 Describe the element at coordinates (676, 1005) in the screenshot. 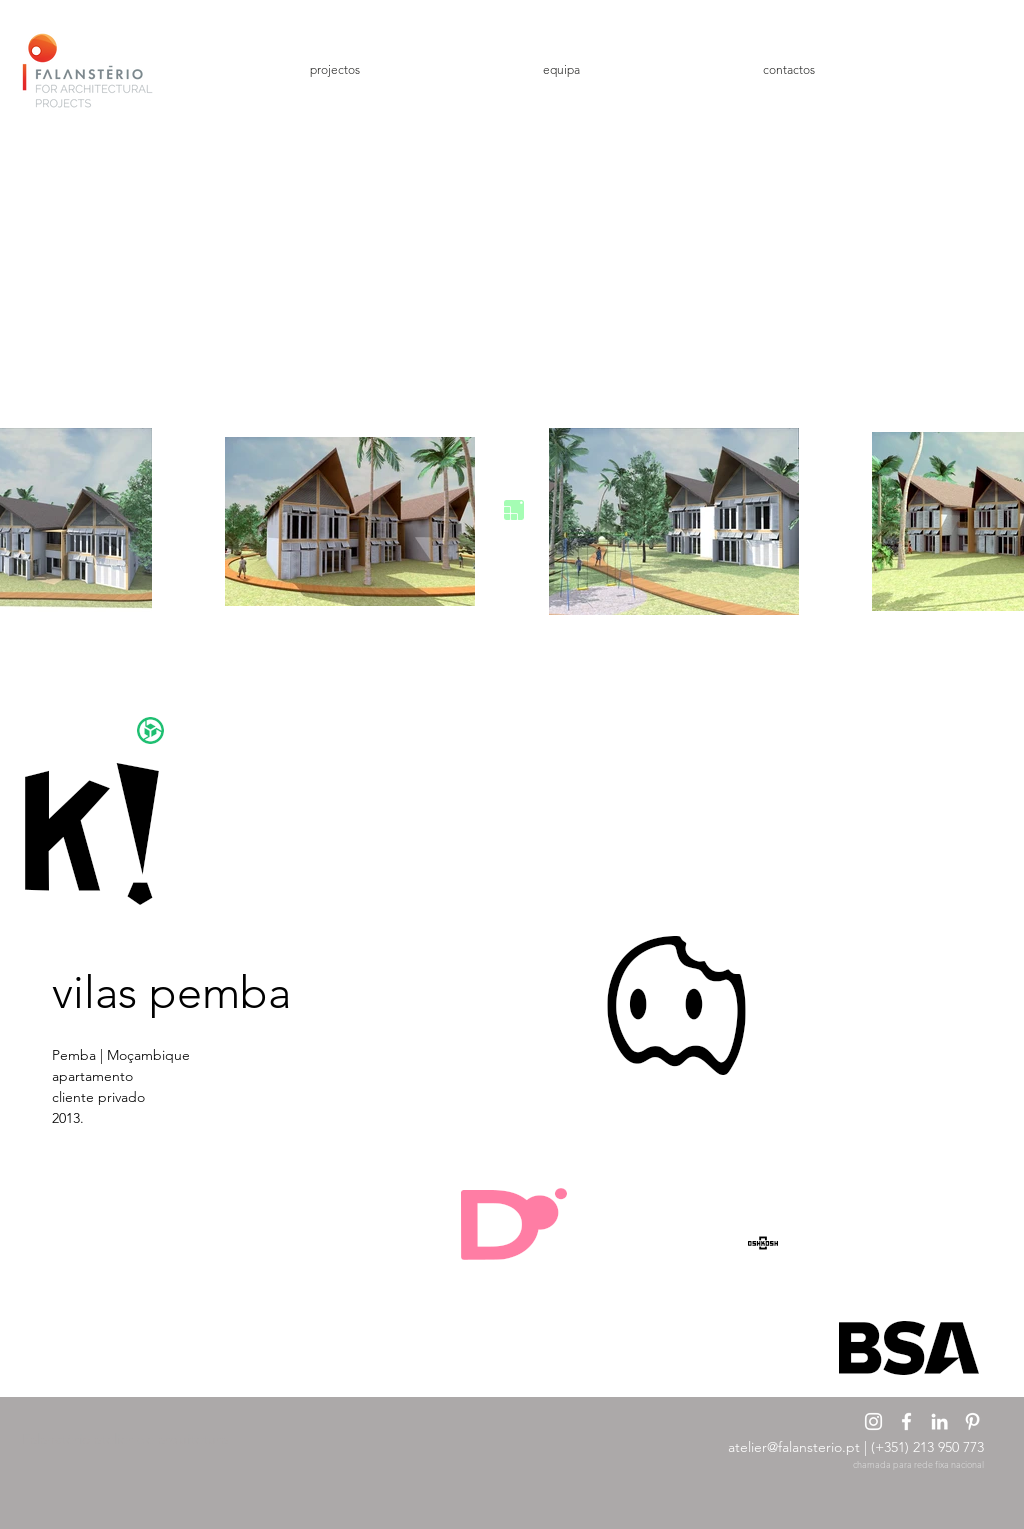

I see `open the aiqfome food delivery app` at that location.